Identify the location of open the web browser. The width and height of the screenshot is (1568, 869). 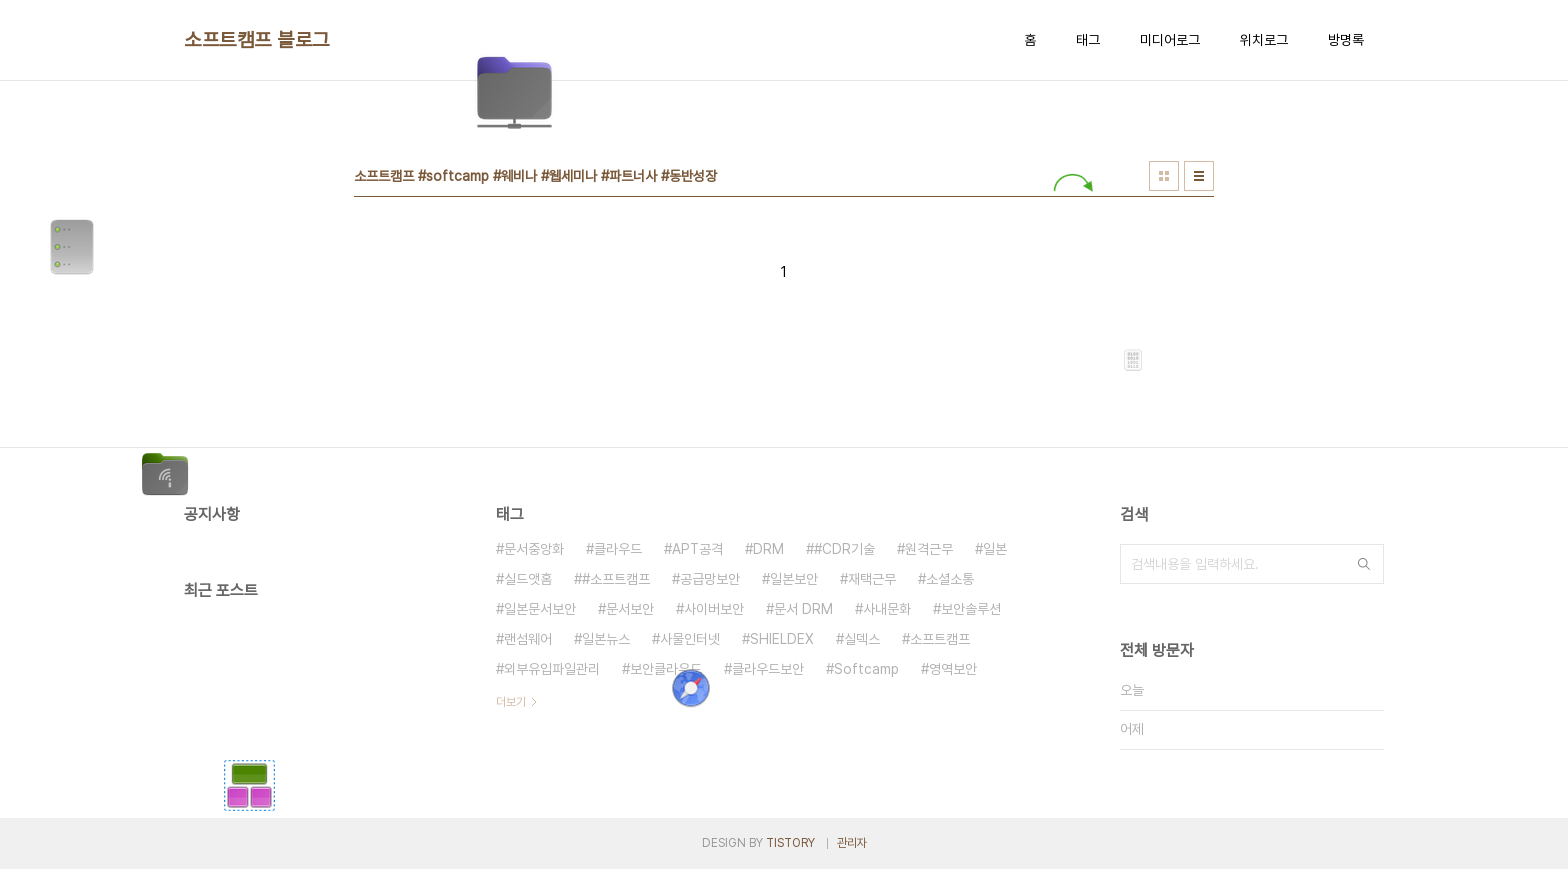
(691, 688).